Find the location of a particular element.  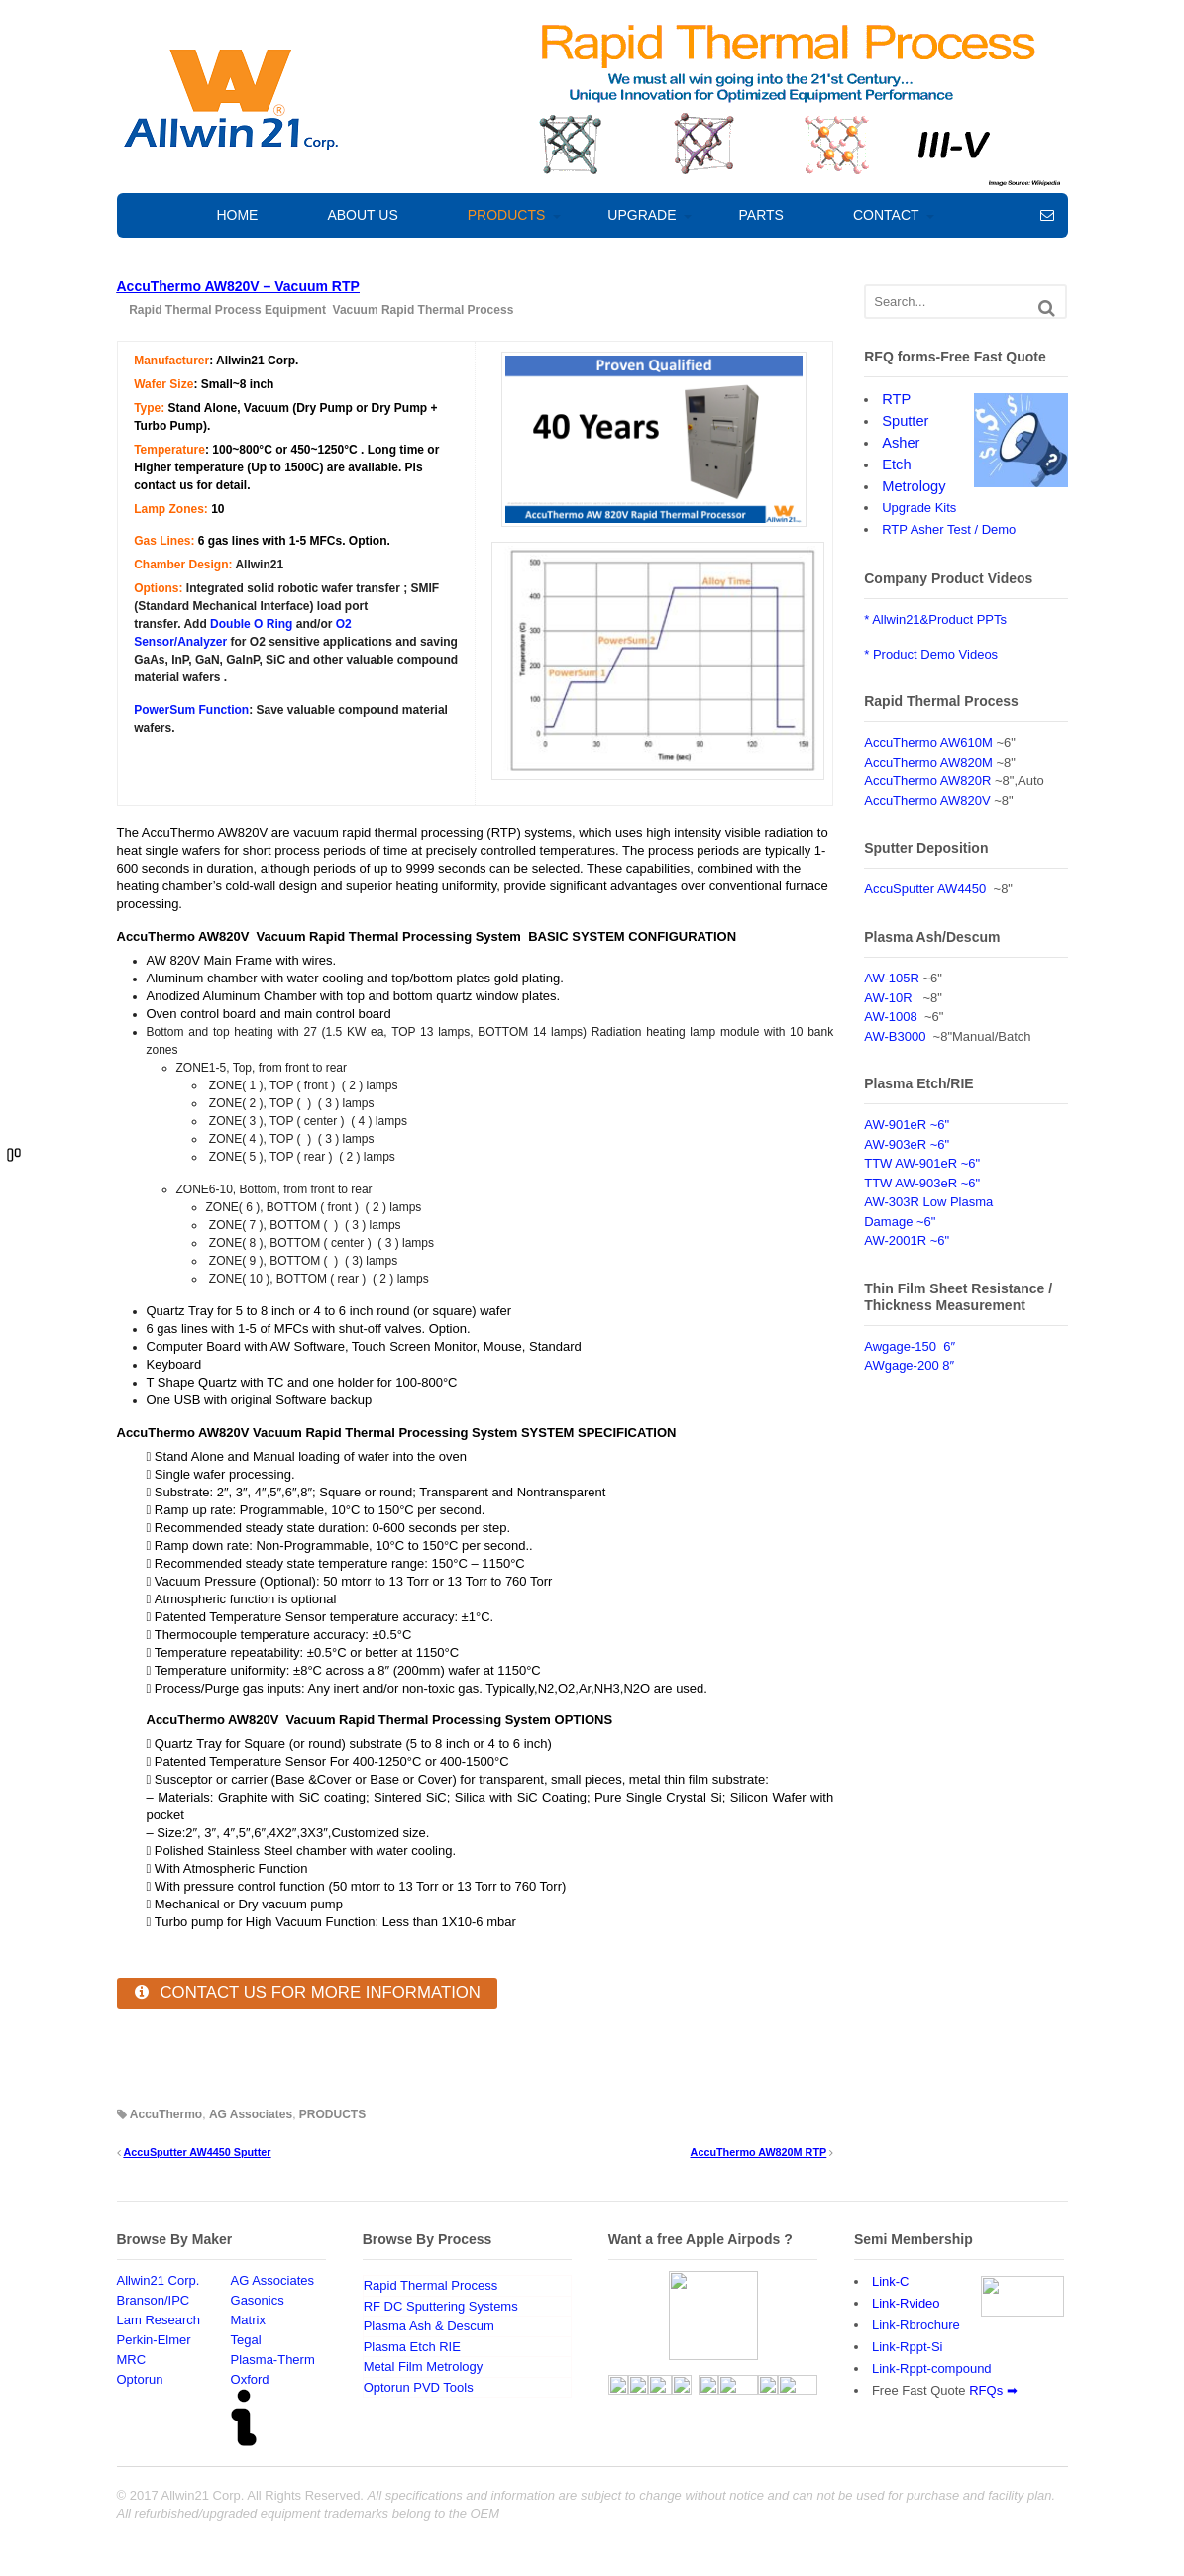

view more information about this item is located at coordinates (244, 2415).